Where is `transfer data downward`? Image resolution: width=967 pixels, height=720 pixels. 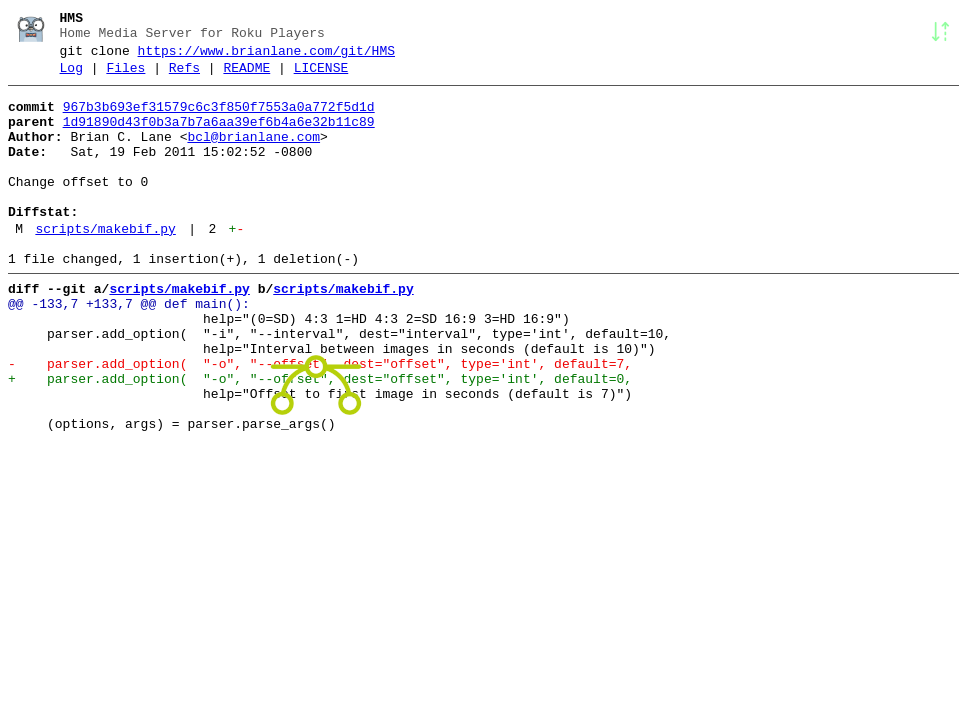 transfer data downward is located at coordinates (940, 31).